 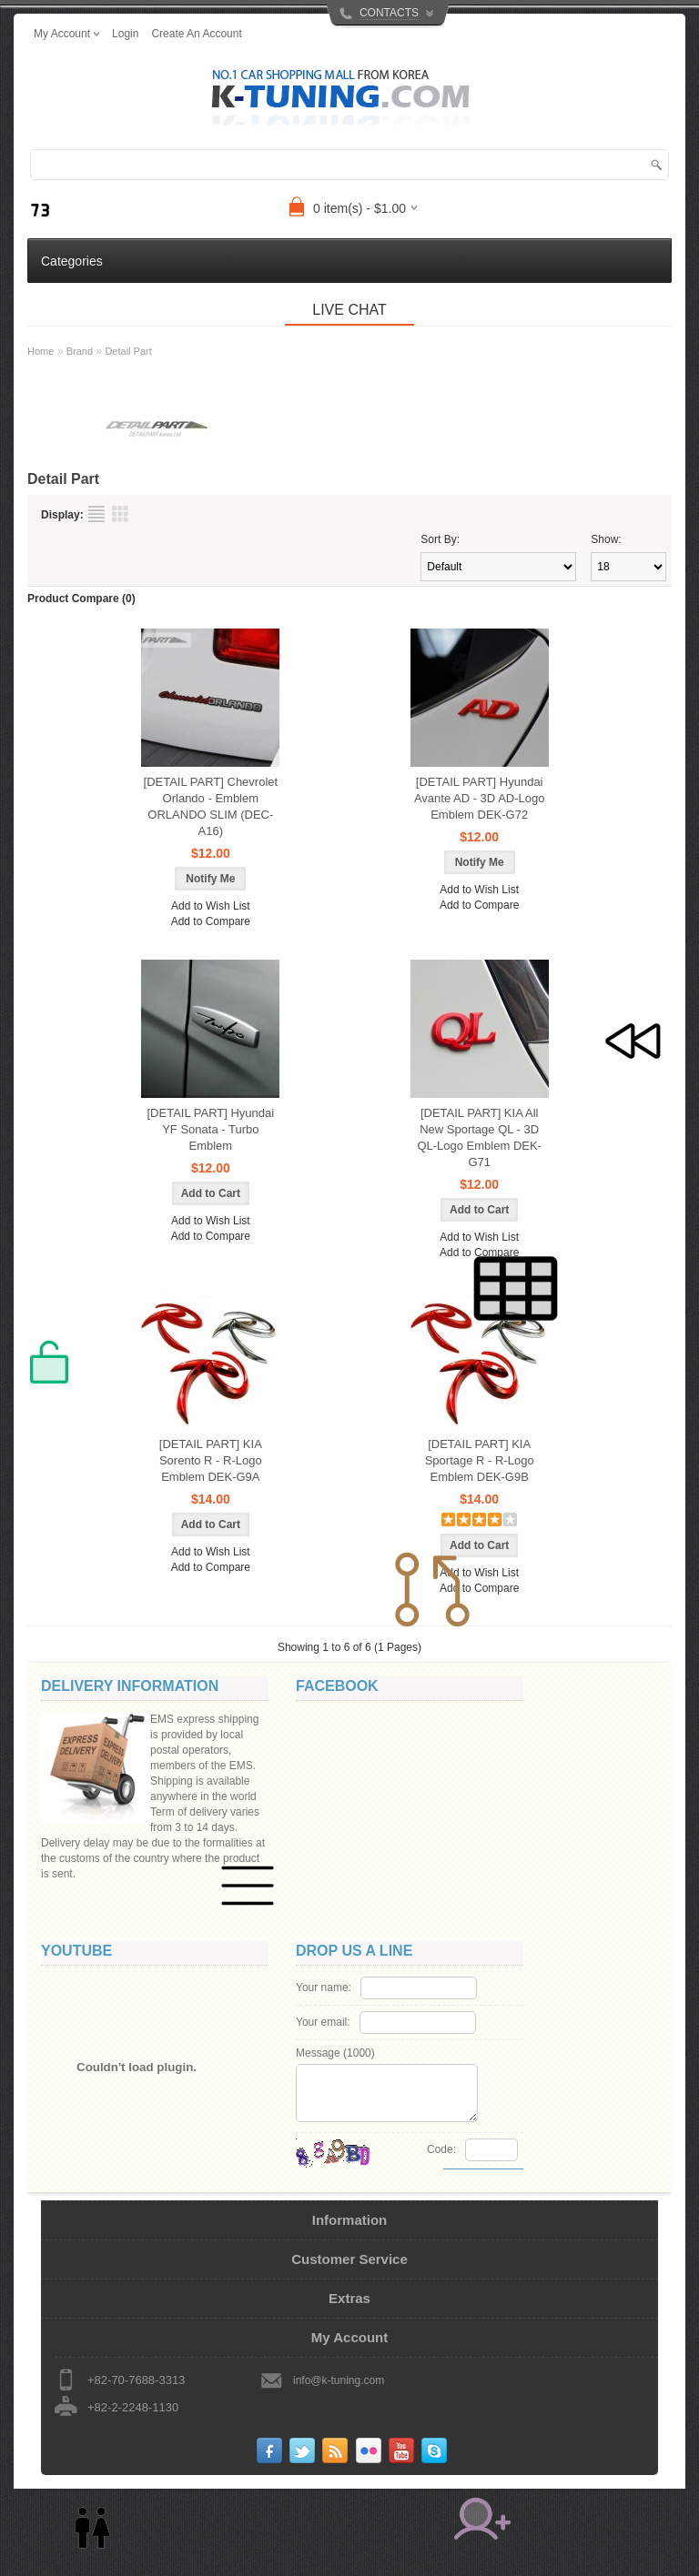 What do you see at coordinates (429, 1589) in the screenshot?
I see `create a new pull request` at bounding box center [429, 1589].